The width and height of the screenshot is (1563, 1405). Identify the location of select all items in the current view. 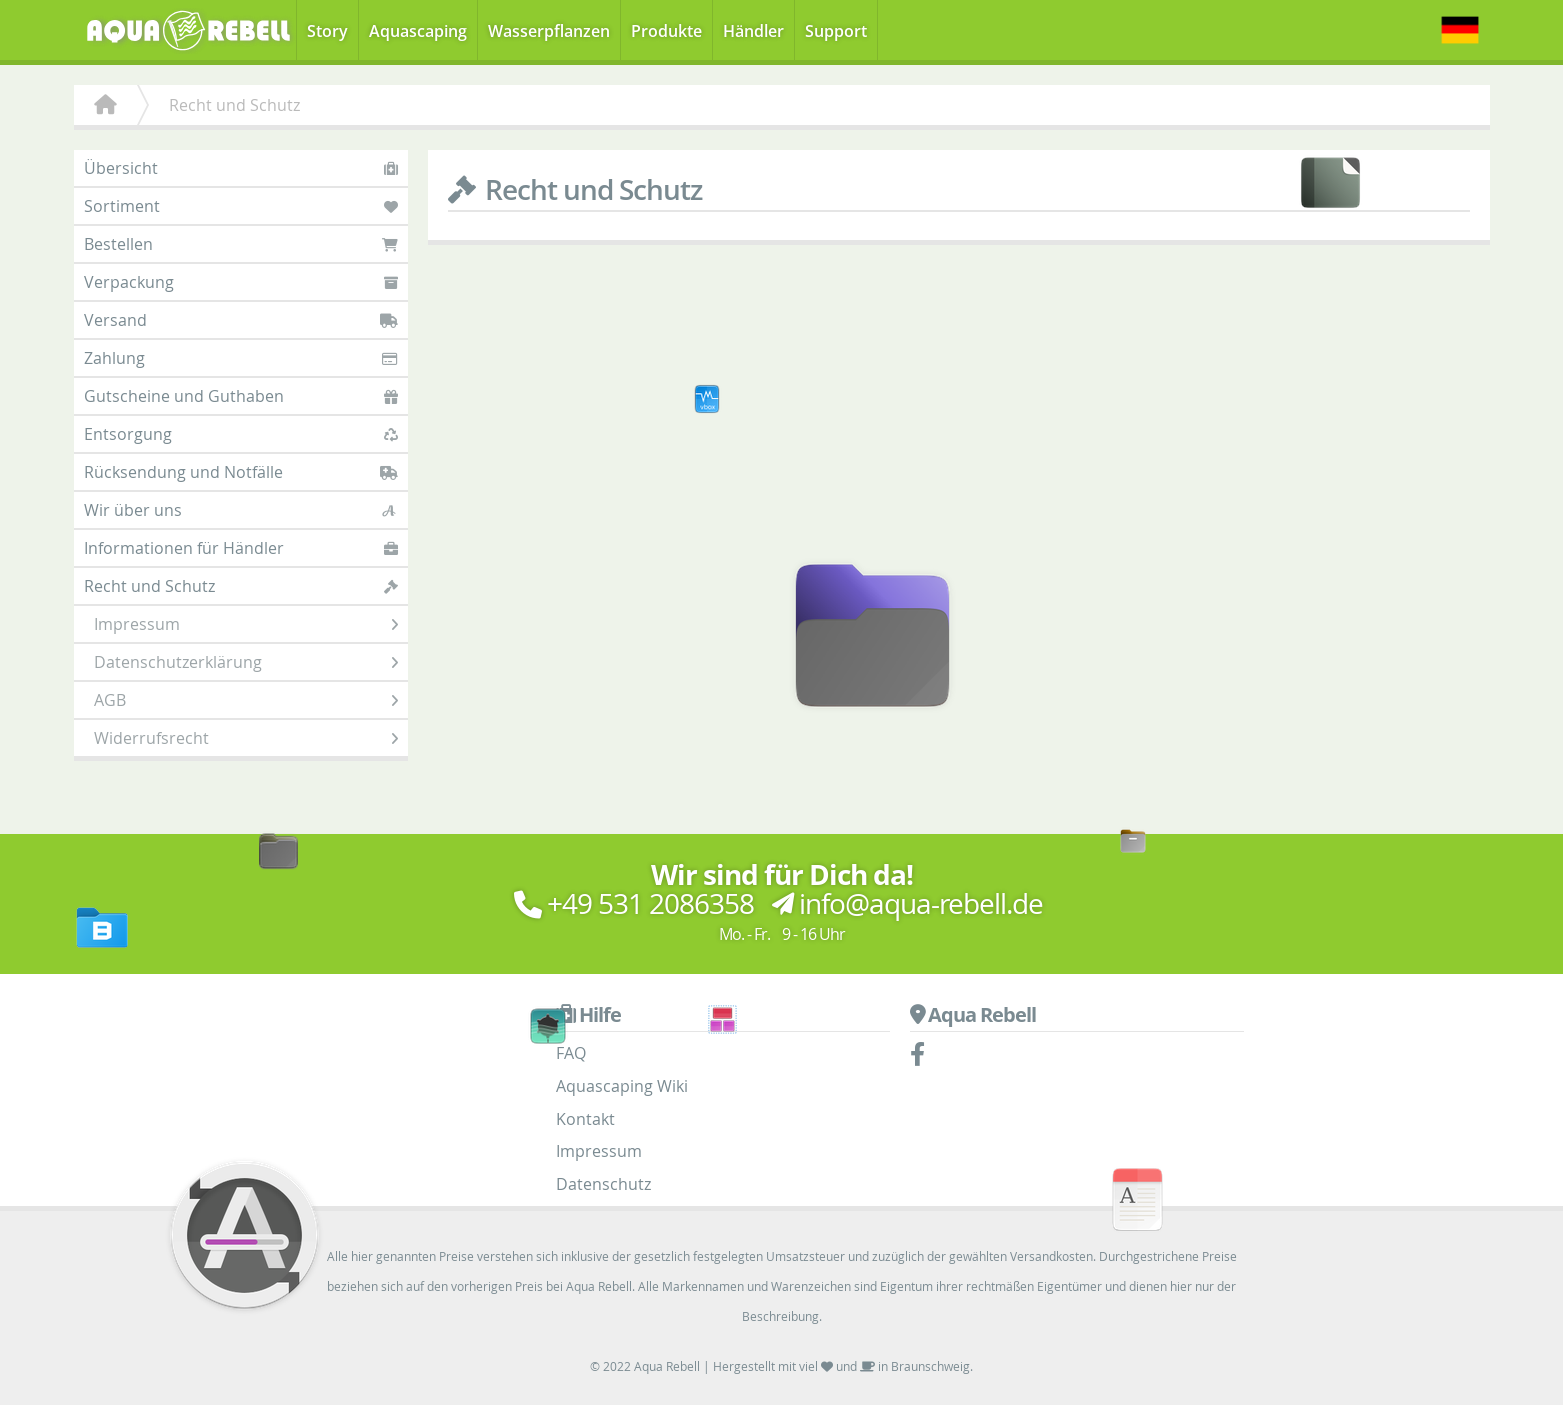
(722, 1019).